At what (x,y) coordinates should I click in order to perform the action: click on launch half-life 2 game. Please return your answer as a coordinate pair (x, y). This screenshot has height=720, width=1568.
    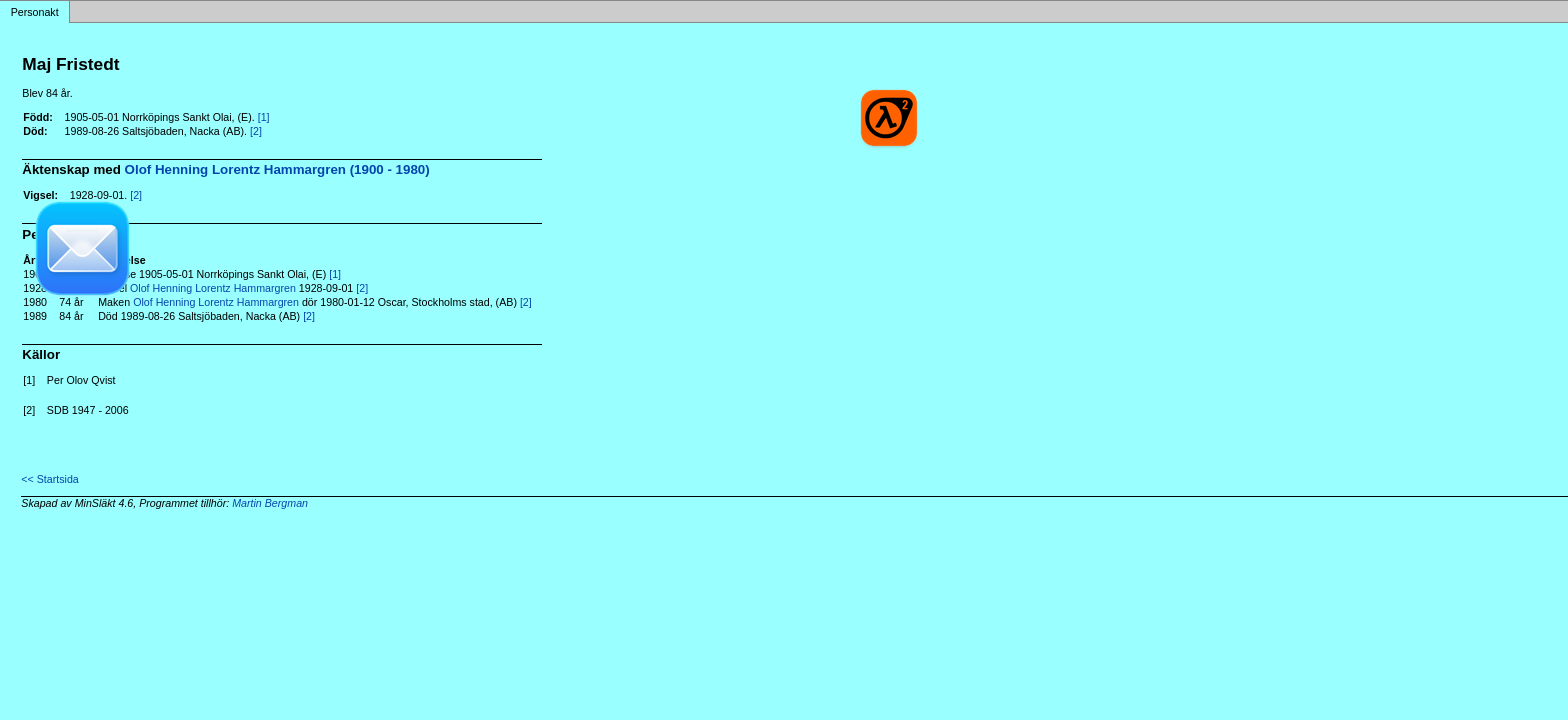
    Looking at the image, I should click on (889, 118).